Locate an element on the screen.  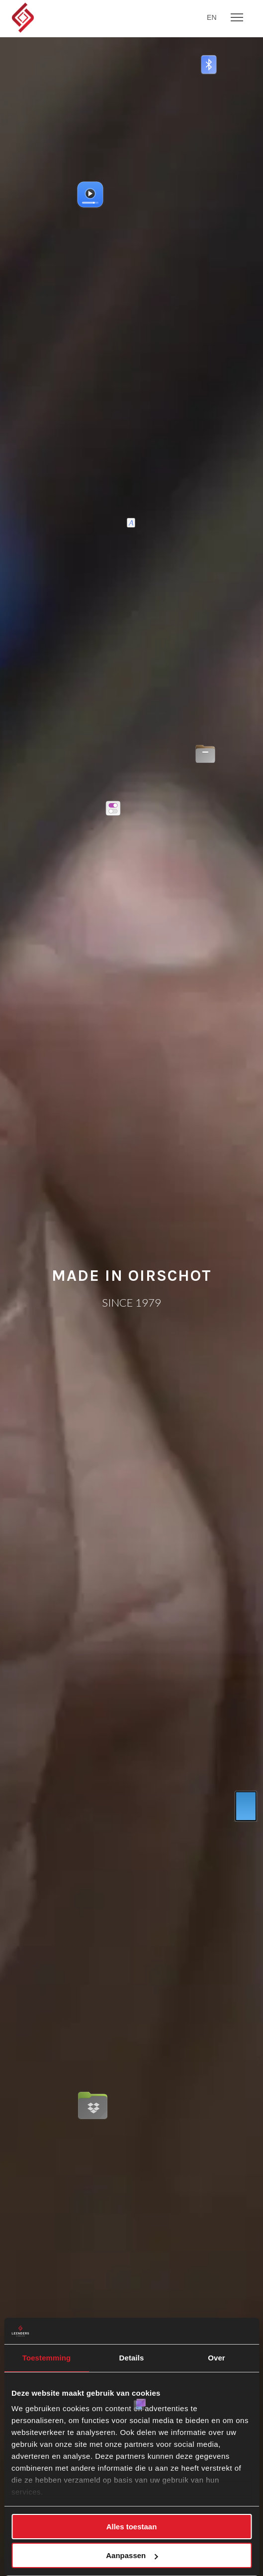
apply filters to video clips in iMovie is located at coordinates (140, 2405).